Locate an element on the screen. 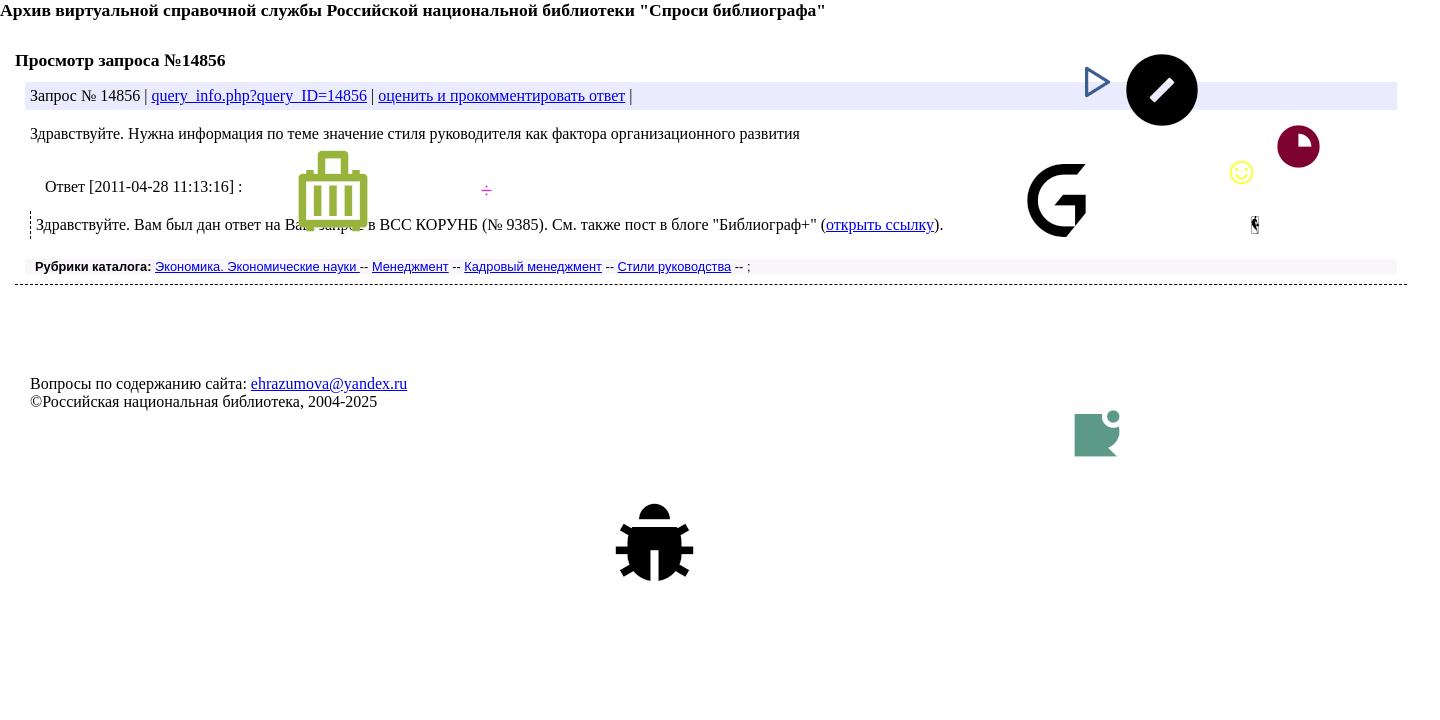 Image resolution: width=1440 pixels, height=720 pixels. perform division calculation is located at coordinates (486, 190).